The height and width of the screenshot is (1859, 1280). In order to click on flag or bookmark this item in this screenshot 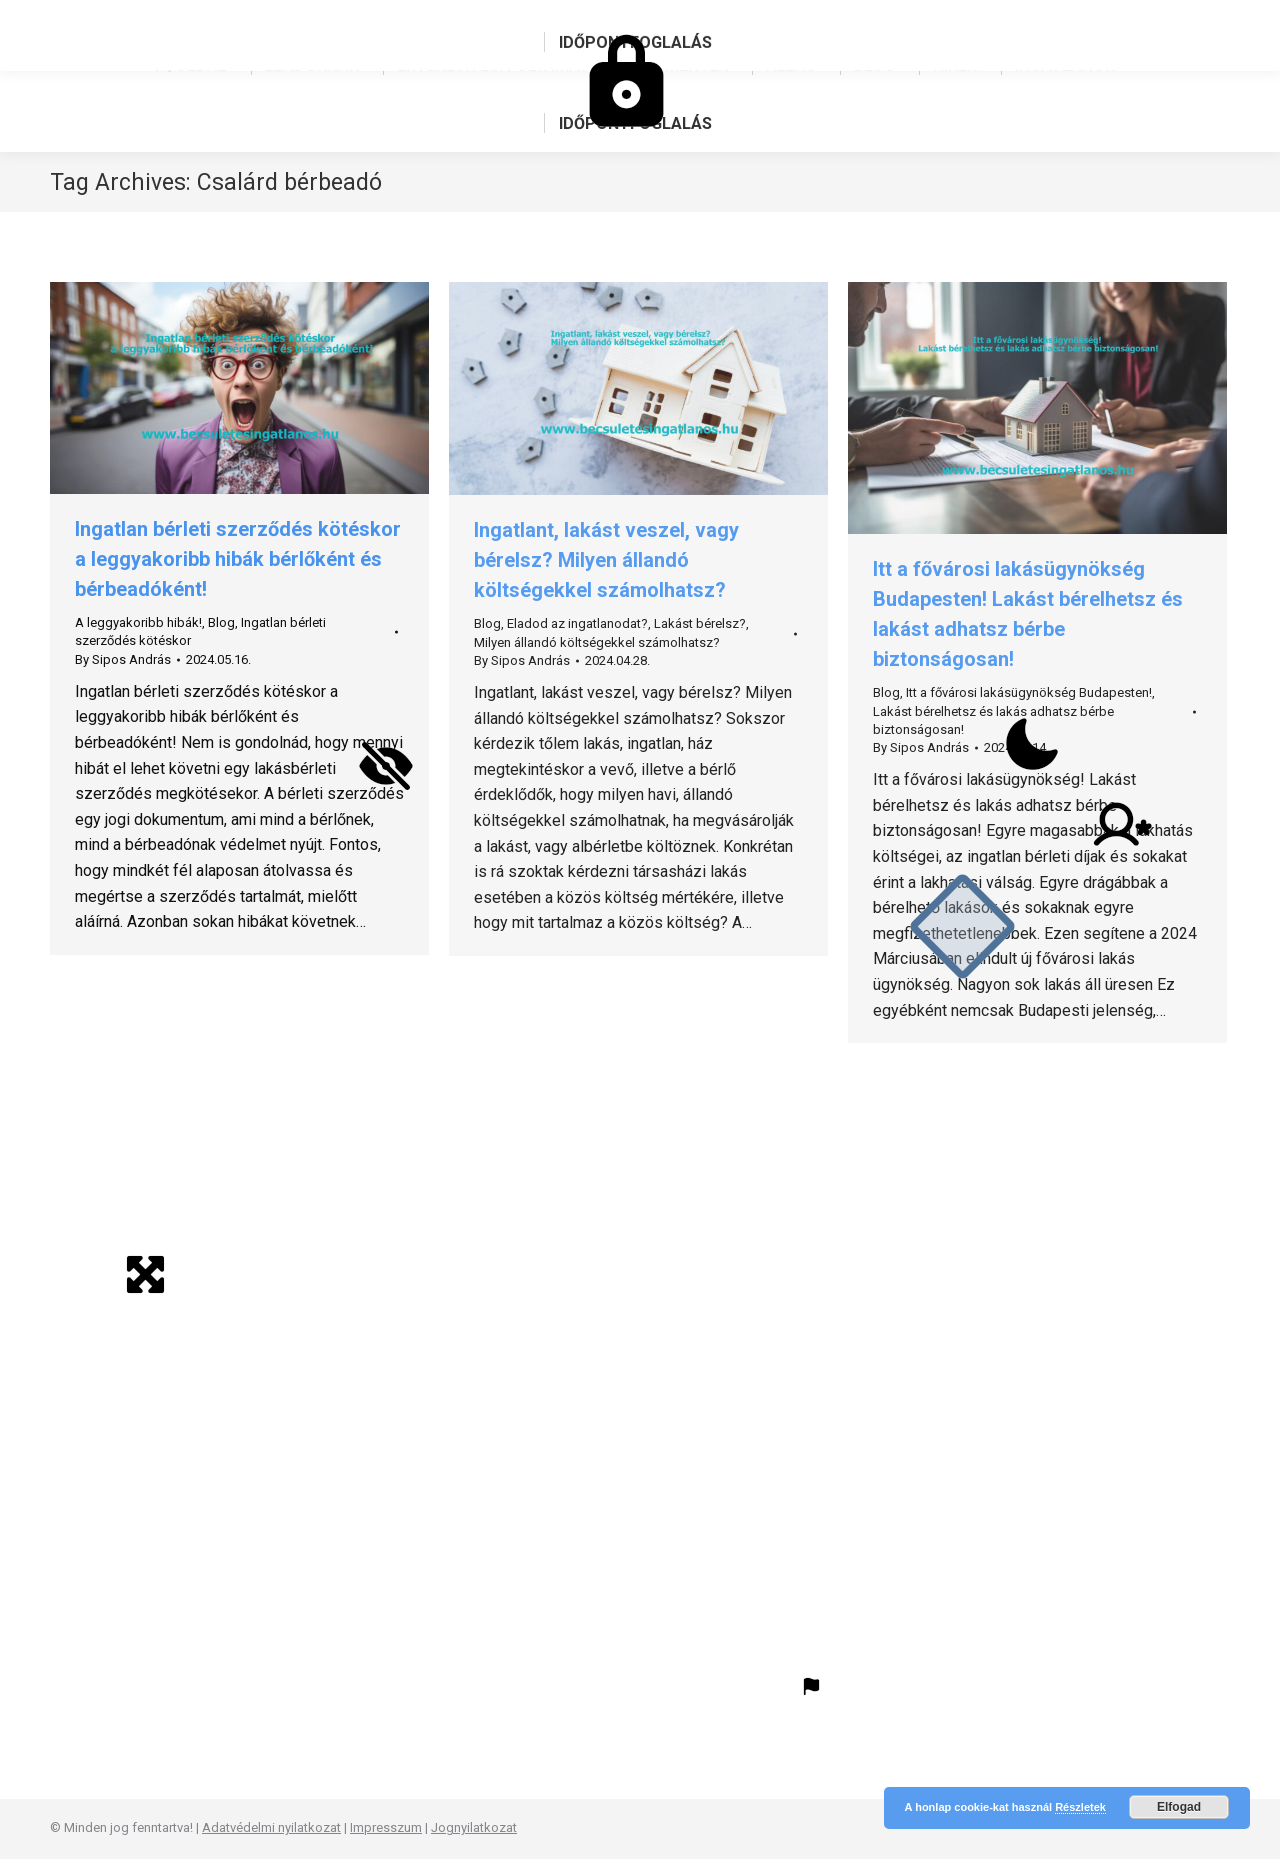, I will do `click(811, 1686)`.